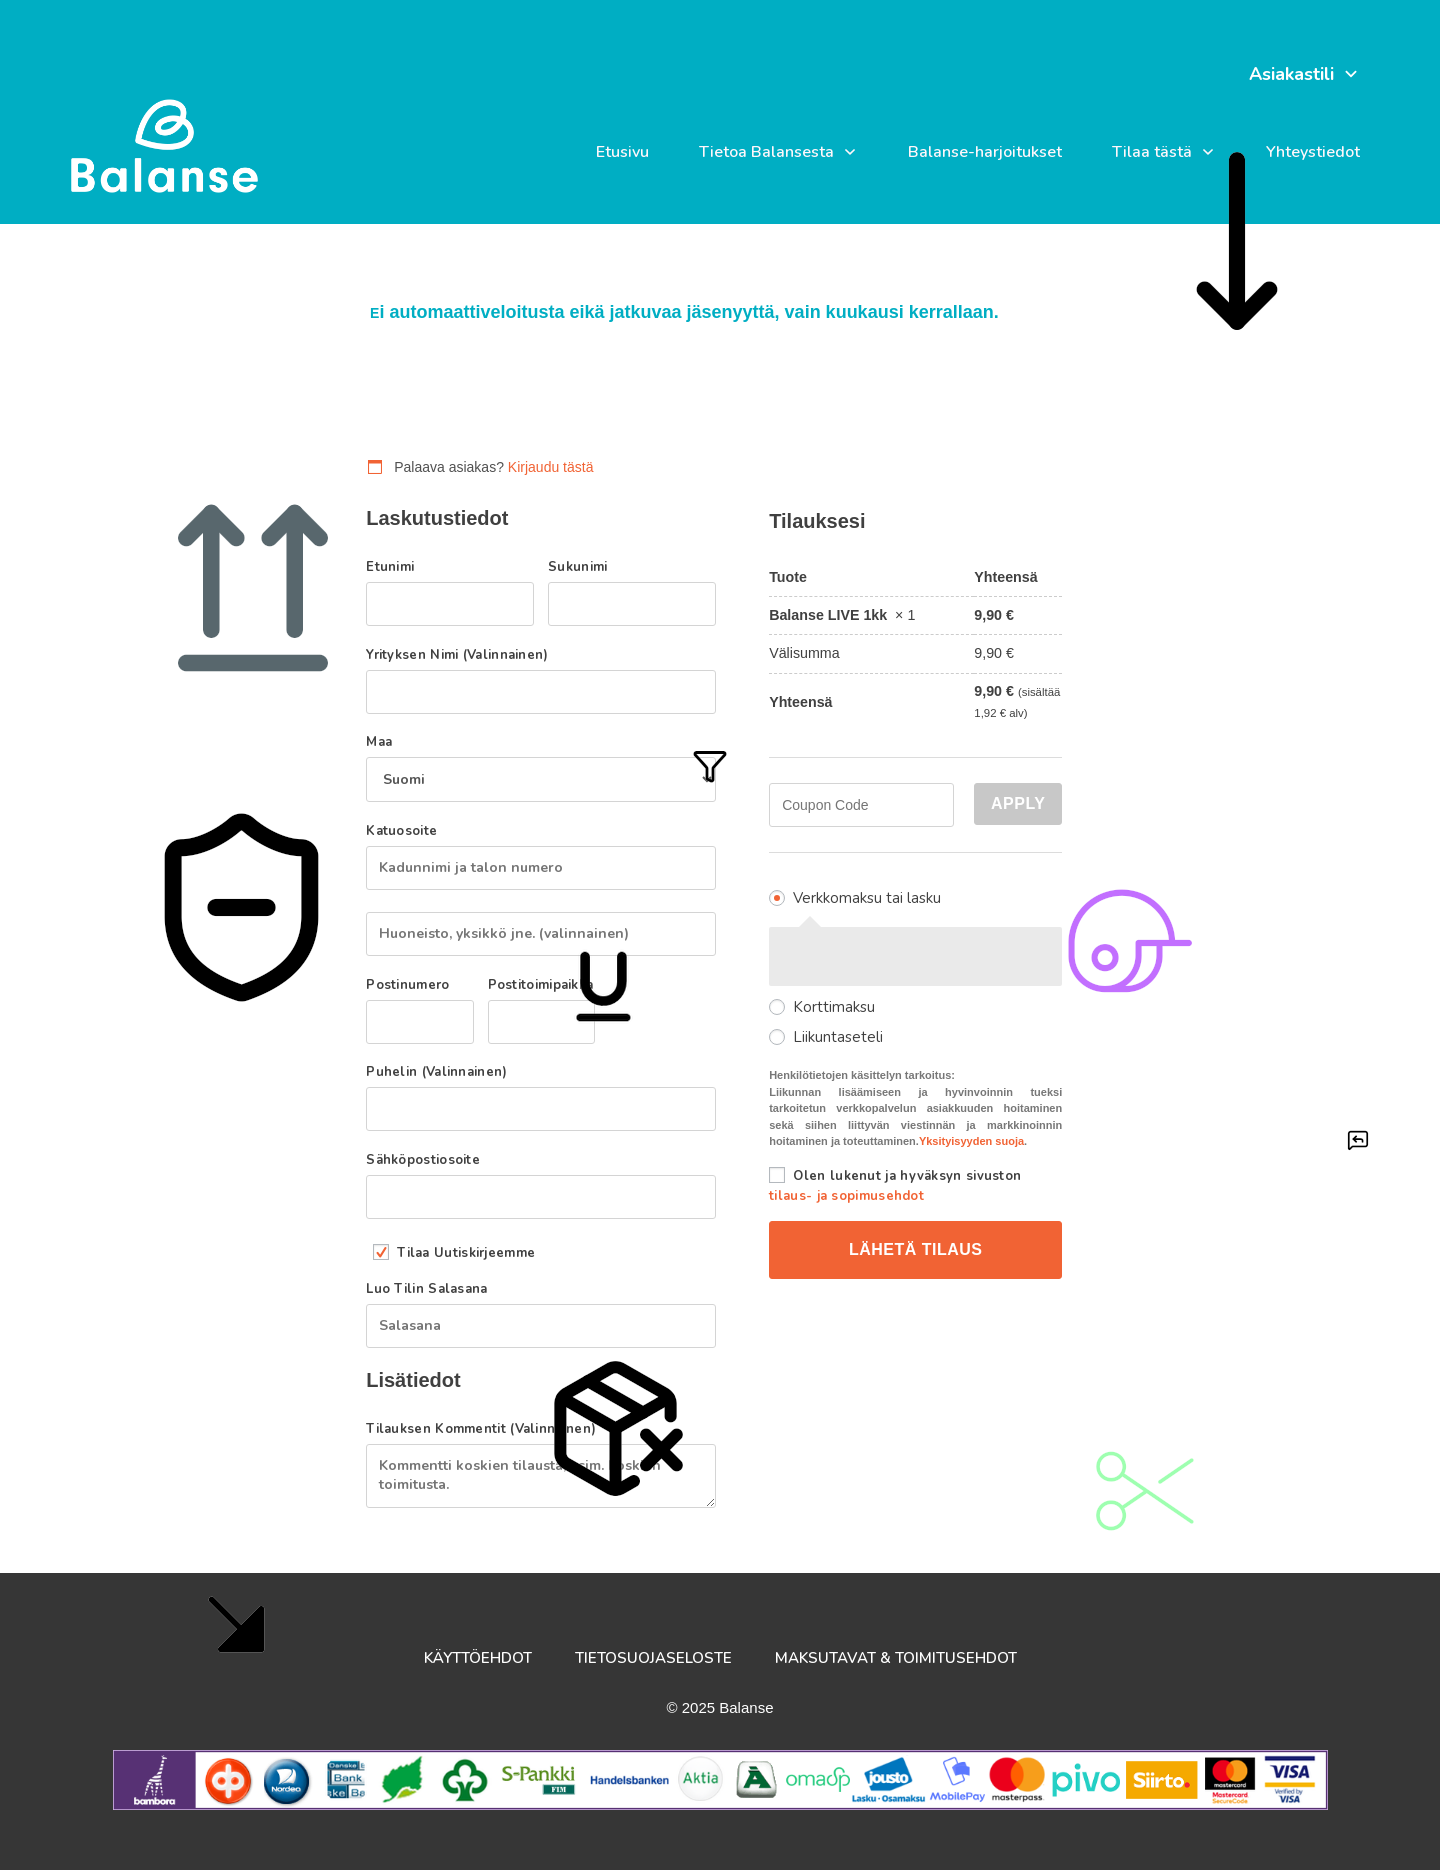  Describe the element at coordinates (1143, 1491) in the screenshot. I see `cut selected content` at that location.